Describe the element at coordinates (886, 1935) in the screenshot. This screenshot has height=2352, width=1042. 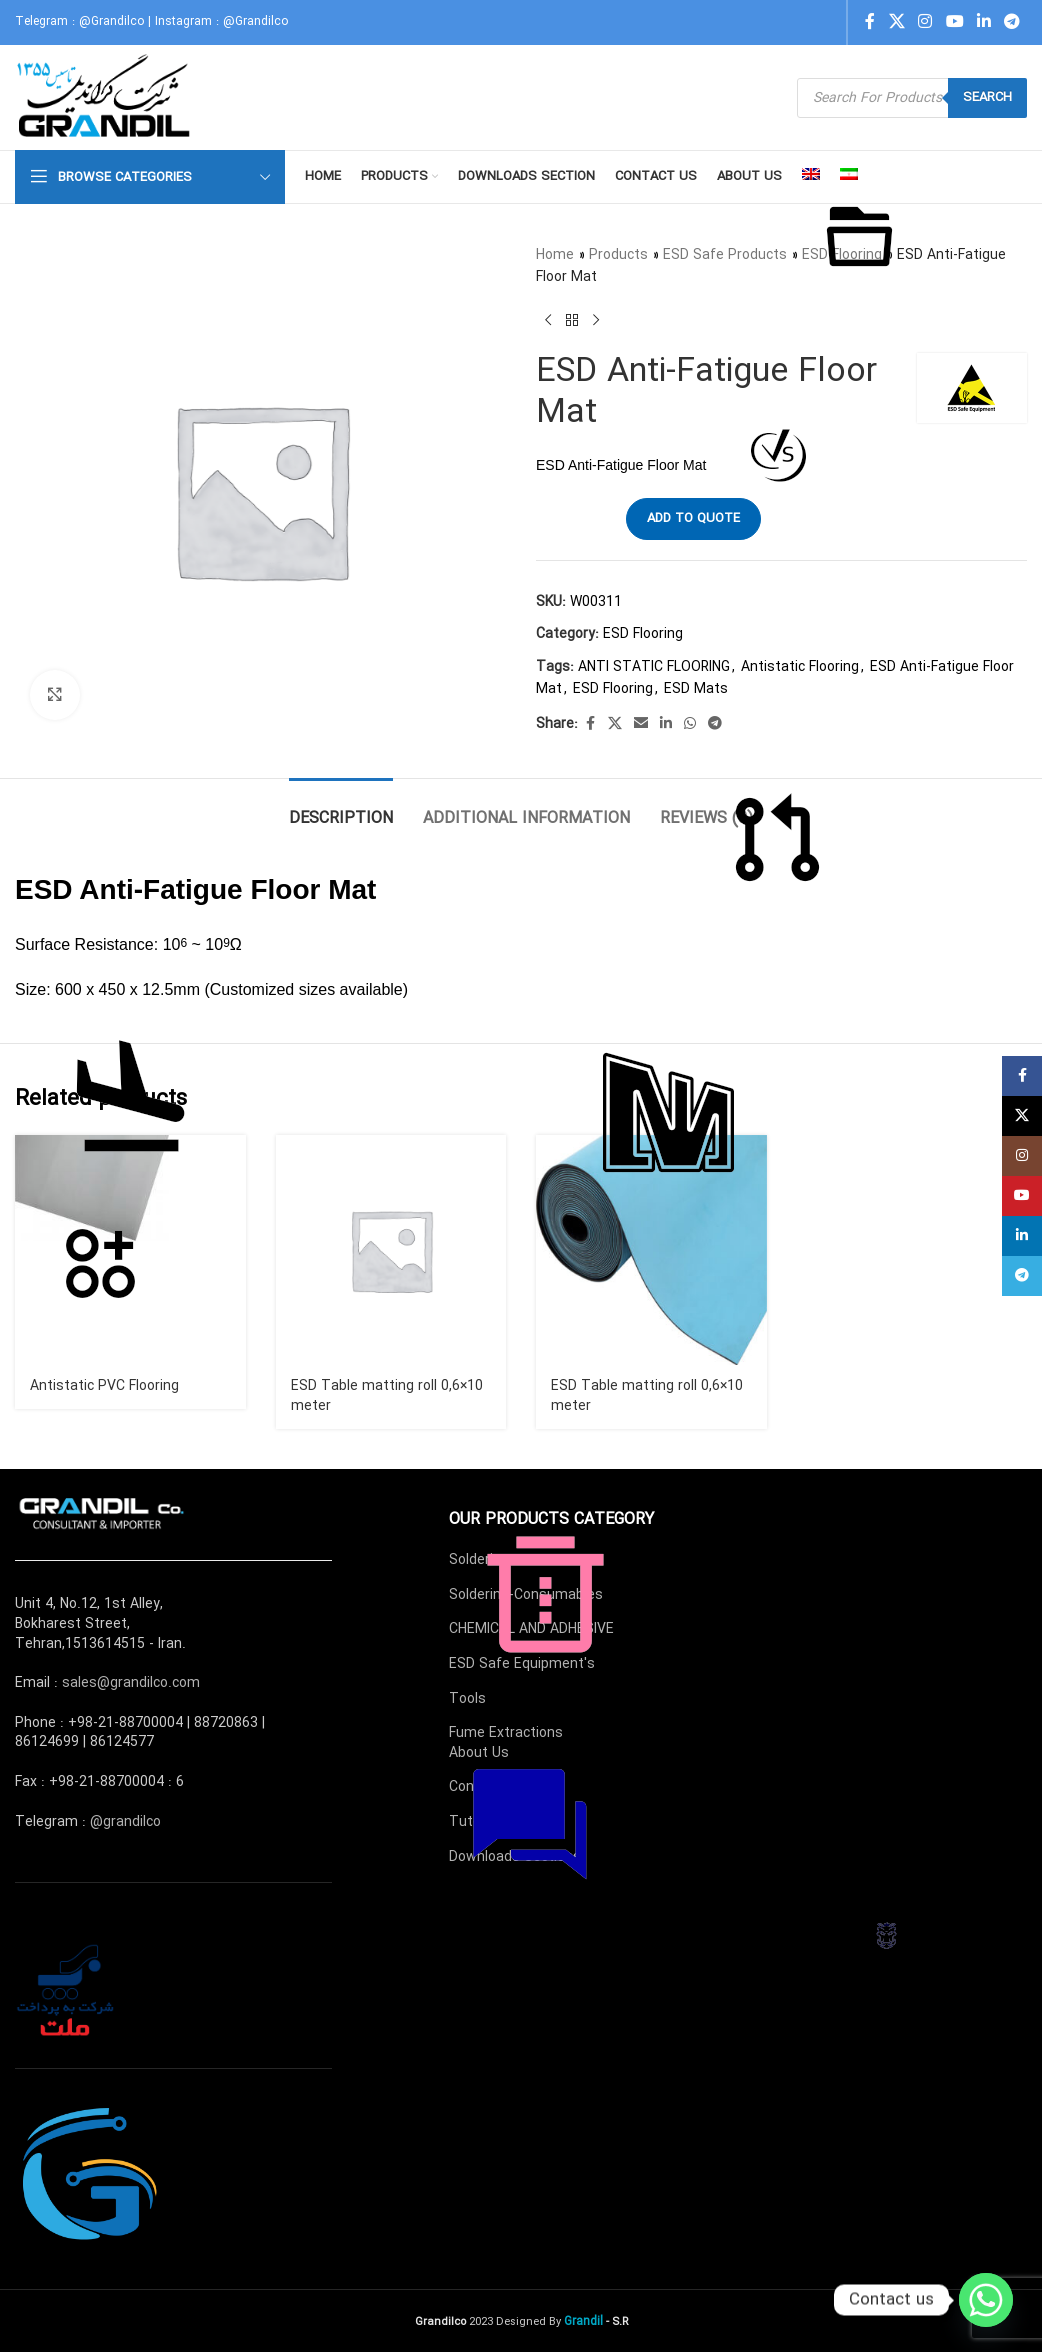
I see `grunt javascript task runner logo` at that location.